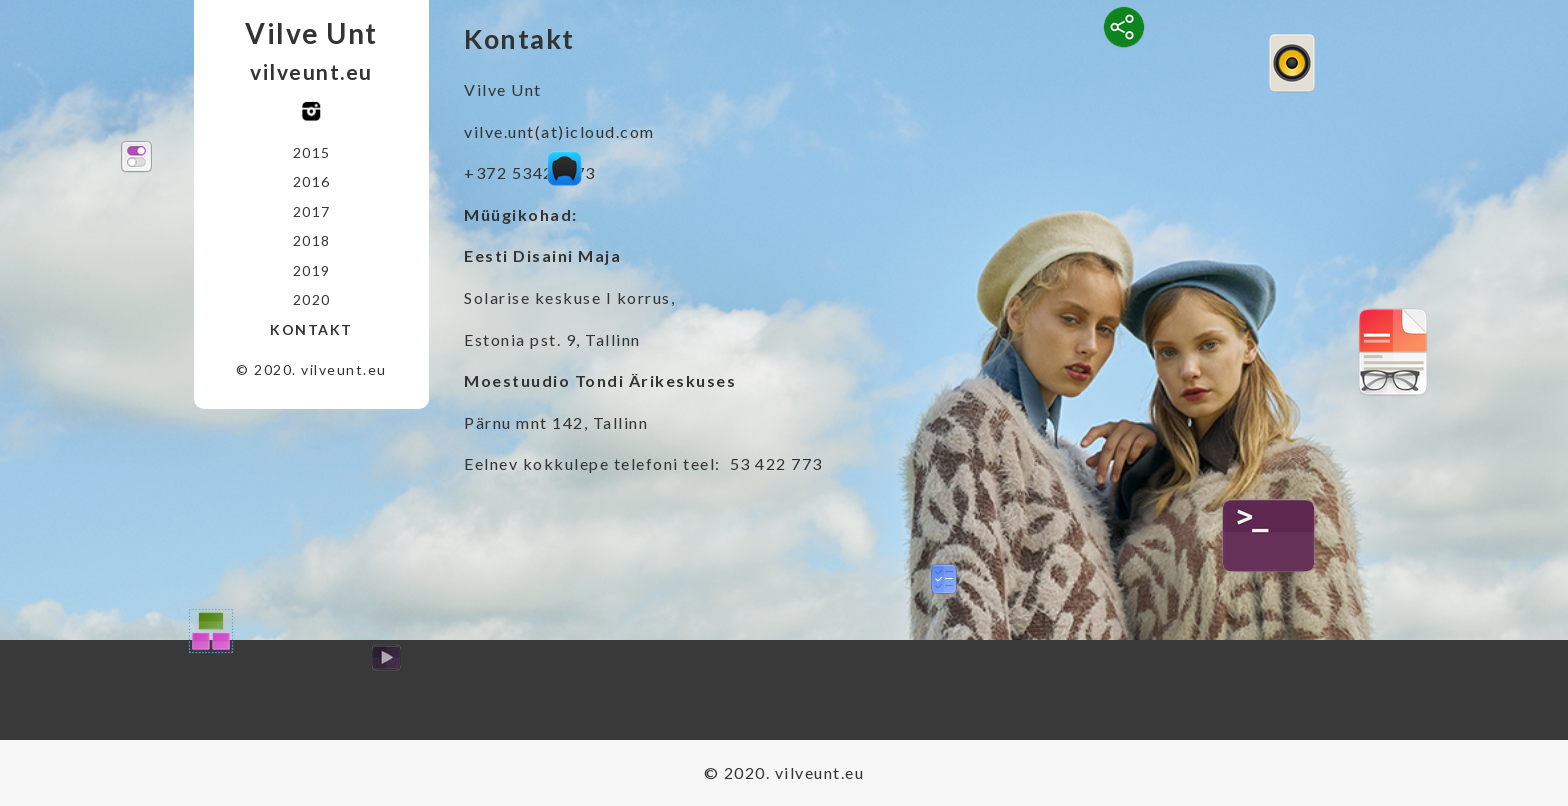 Image resolution: width=1568 pixels, height=806 pixels. What do you see at coordinates (136, 156) in the screenshot?
I see `open system tweaks or settings customization` at bounding box center [136, 156].